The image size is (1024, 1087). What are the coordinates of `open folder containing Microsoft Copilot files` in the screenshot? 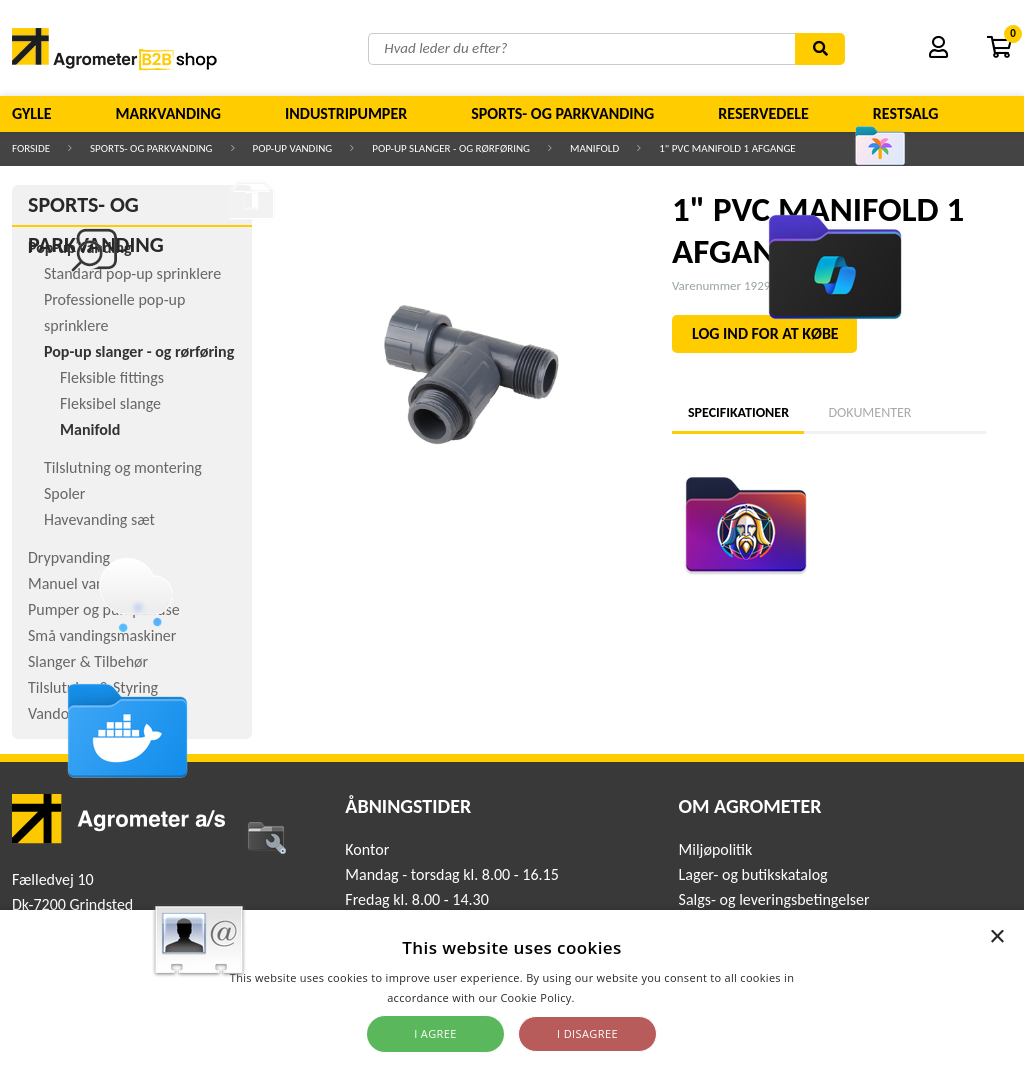 It's located at (834, 270).